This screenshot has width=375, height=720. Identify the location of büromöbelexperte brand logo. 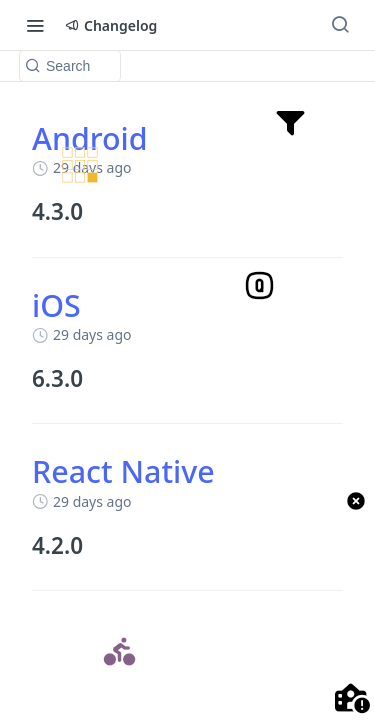
(80, 165).